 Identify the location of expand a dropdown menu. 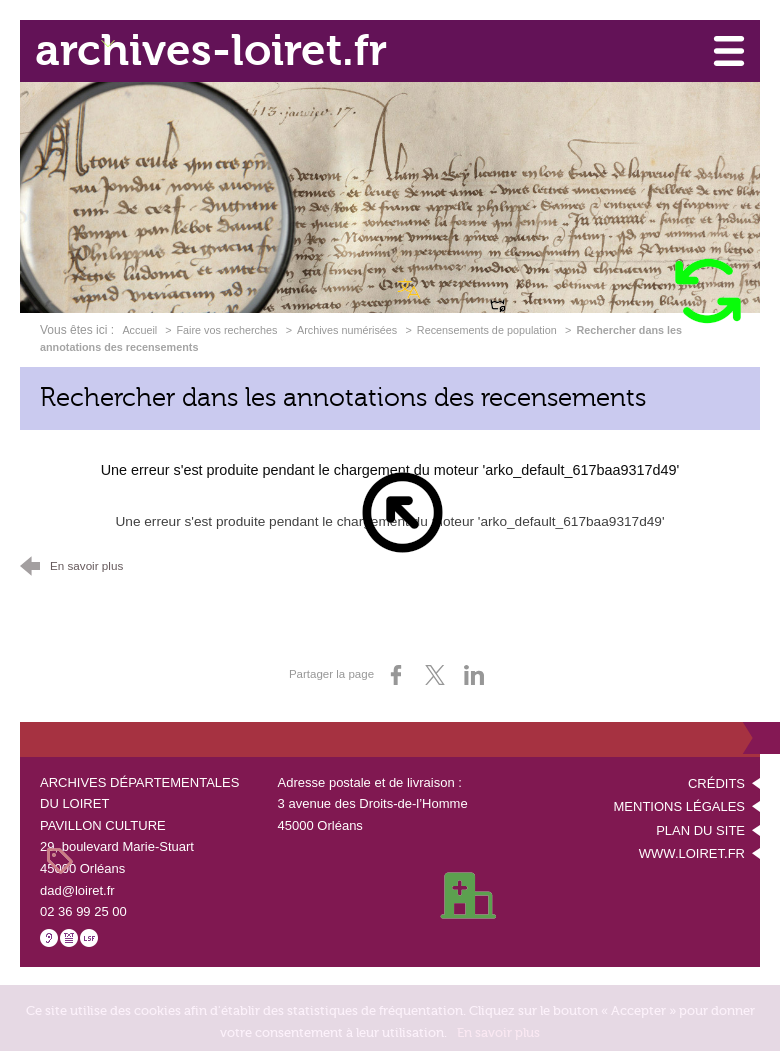
(108, 43).